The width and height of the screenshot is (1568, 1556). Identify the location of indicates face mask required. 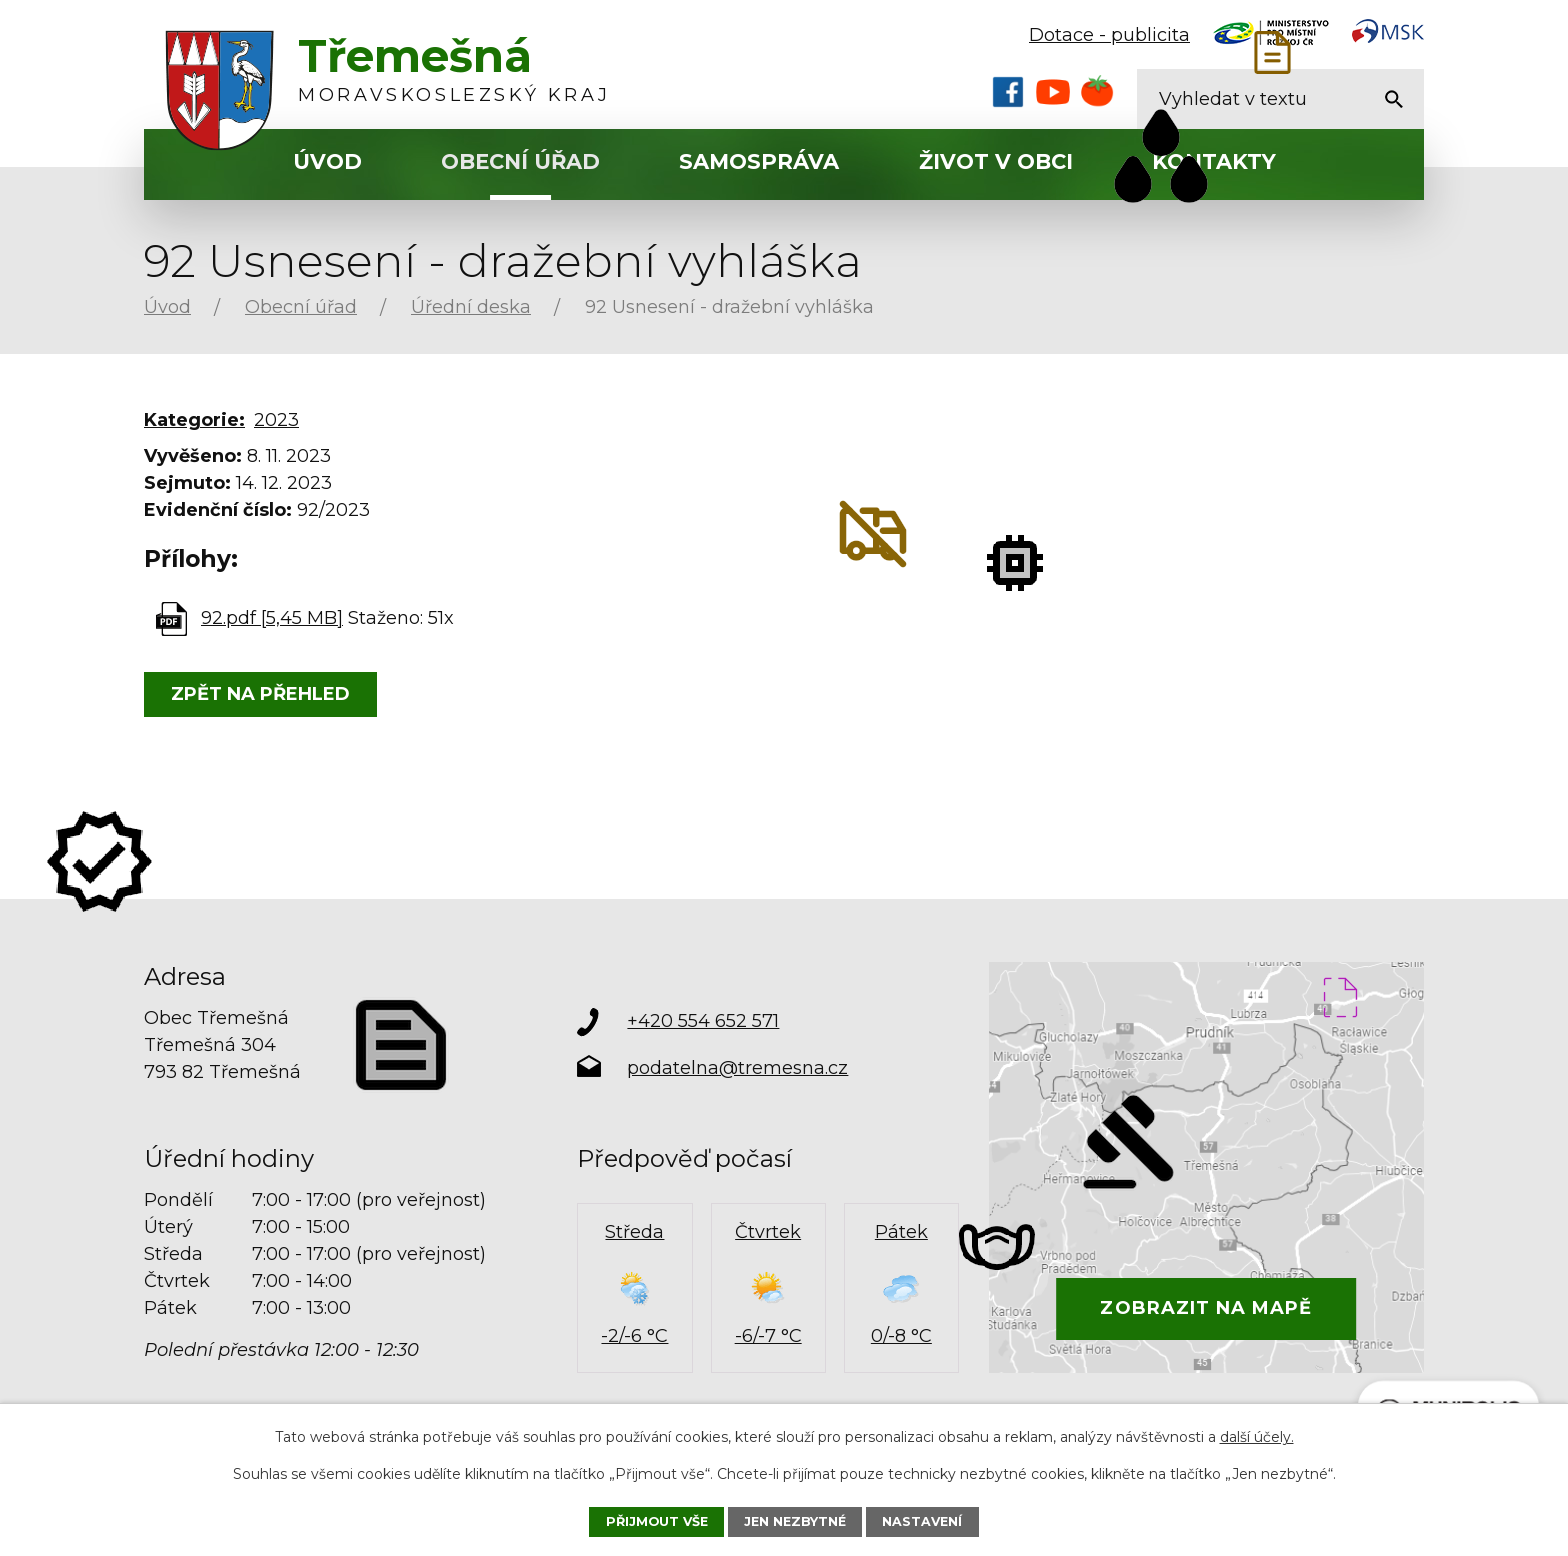
(997, 1247).